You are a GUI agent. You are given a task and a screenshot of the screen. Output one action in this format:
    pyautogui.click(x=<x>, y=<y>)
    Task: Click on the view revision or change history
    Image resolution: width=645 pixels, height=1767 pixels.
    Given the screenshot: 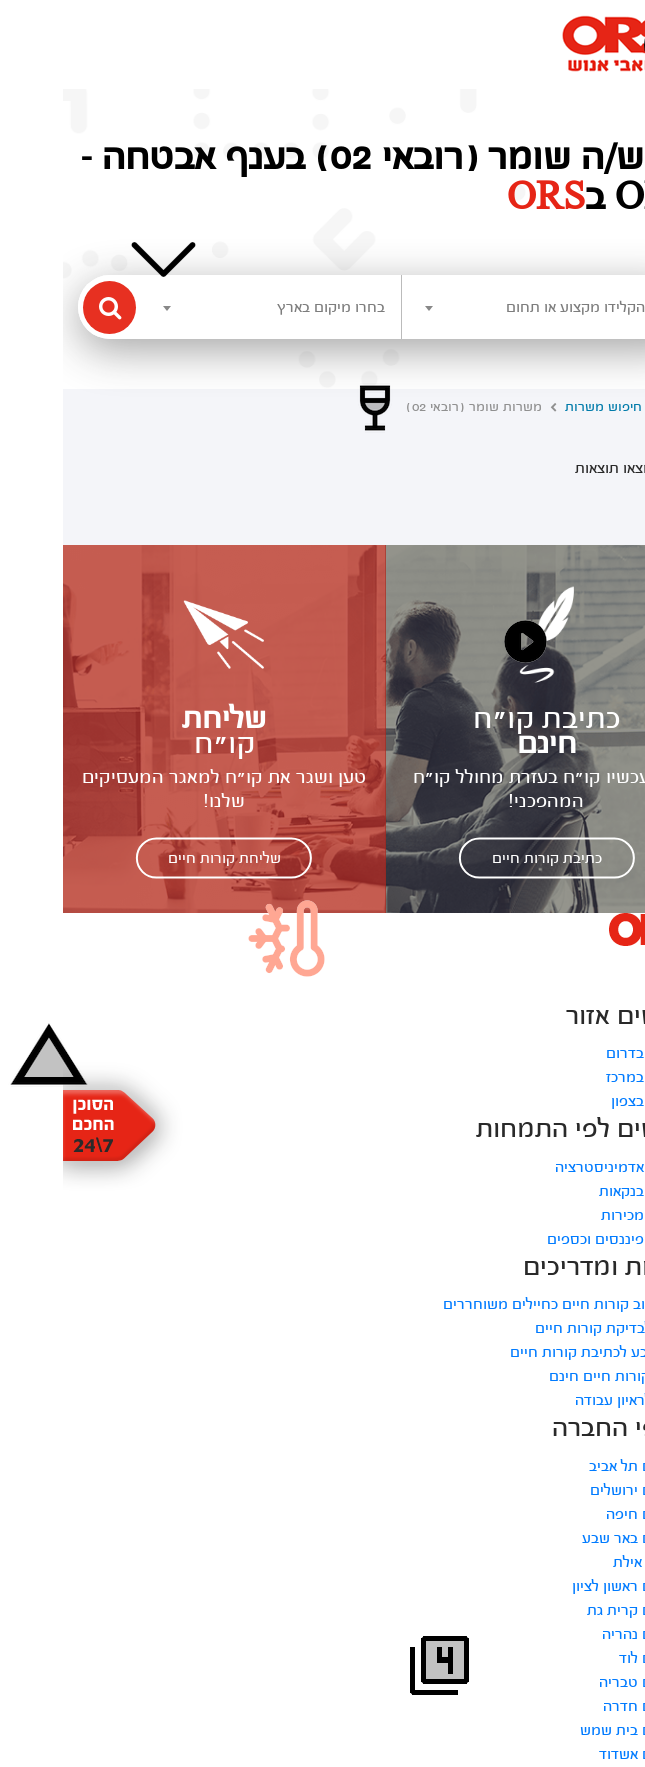 What is the action you would take?
    pyautogui.click(x=49, y=1054)
    